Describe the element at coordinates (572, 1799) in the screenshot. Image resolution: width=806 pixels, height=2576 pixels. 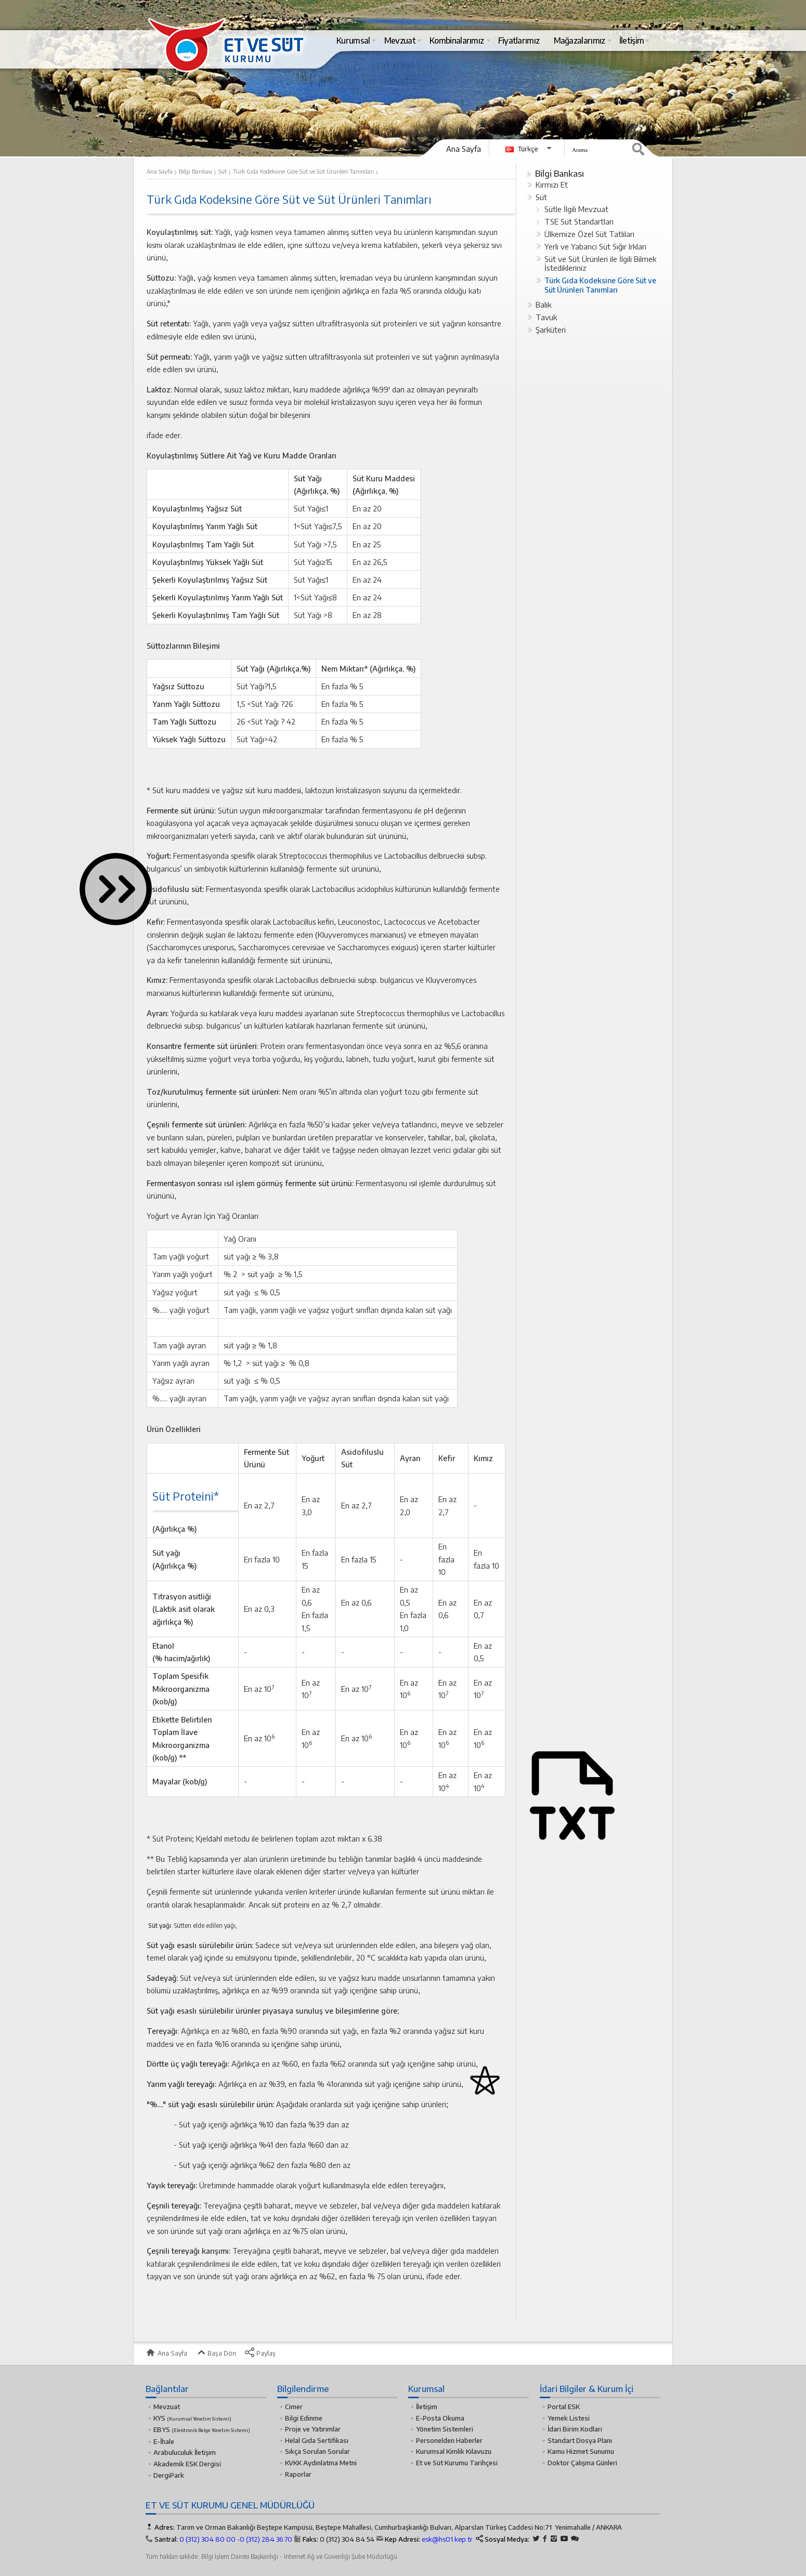
I see `open a text file` at that location.